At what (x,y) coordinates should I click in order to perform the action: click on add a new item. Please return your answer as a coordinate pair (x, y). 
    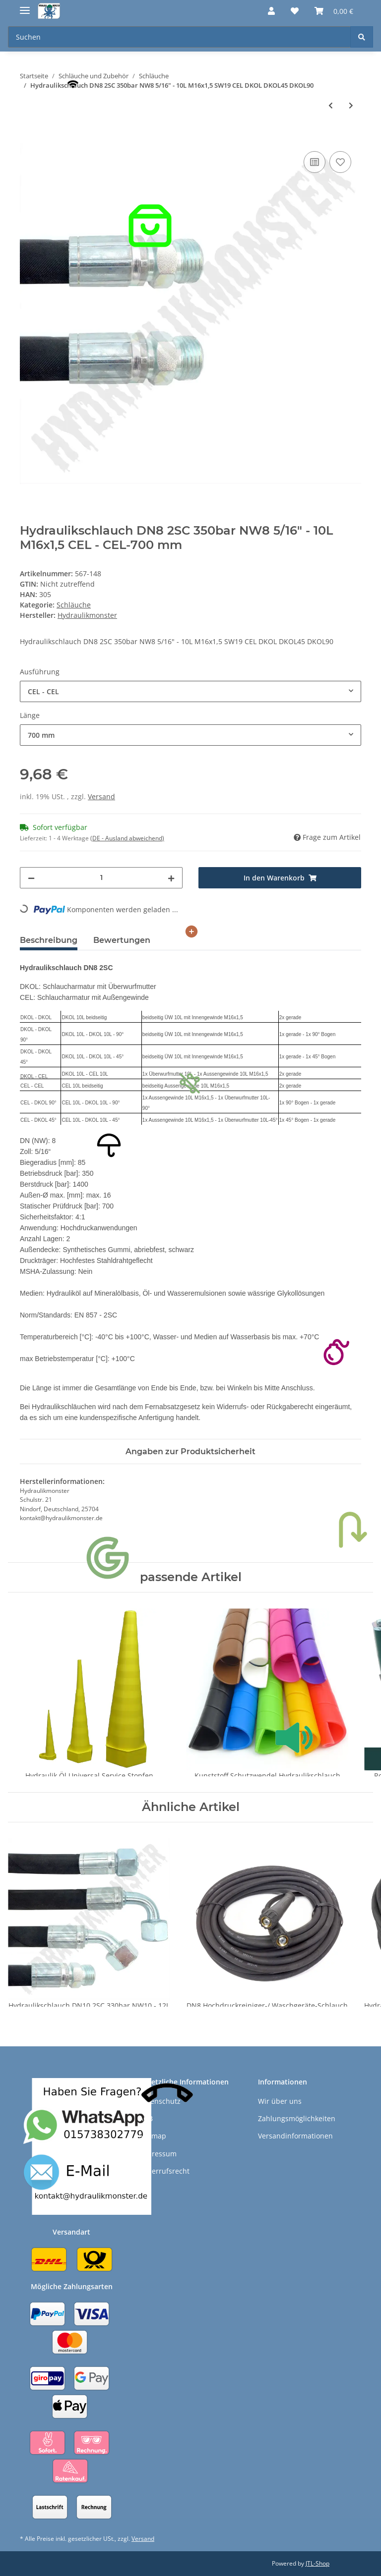
    Looking at the image, I should click on (191, 932).